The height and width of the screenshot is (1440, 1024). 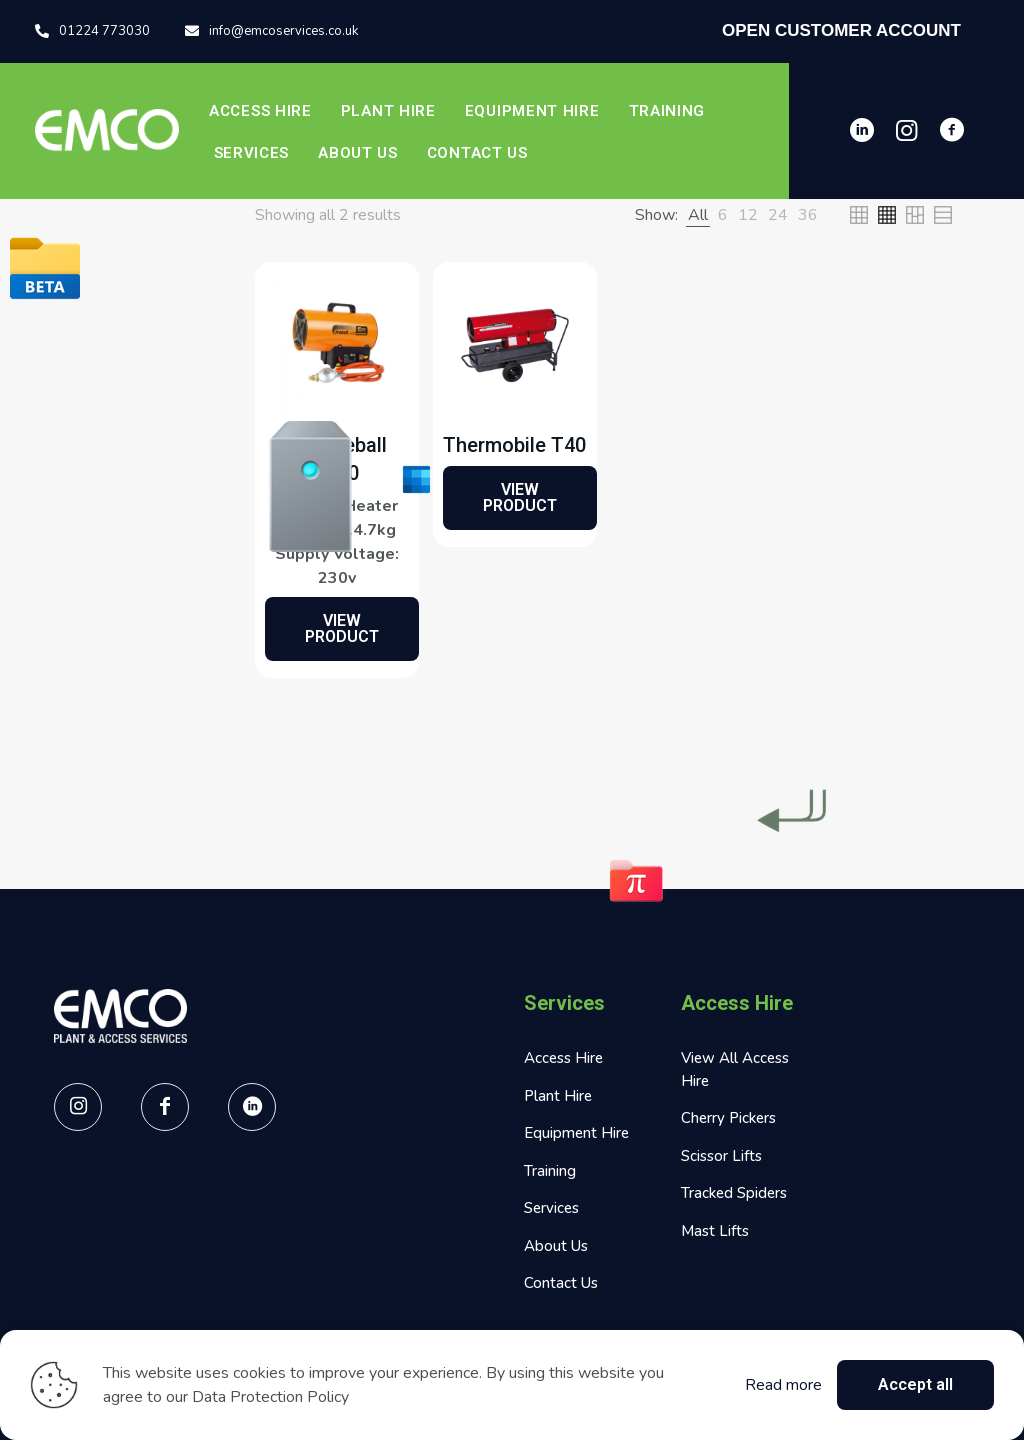 What do you see at coordinates (790, 810) in the screenshot?
I see `reply to all recipients of an email` at bounding box center [790, 810].